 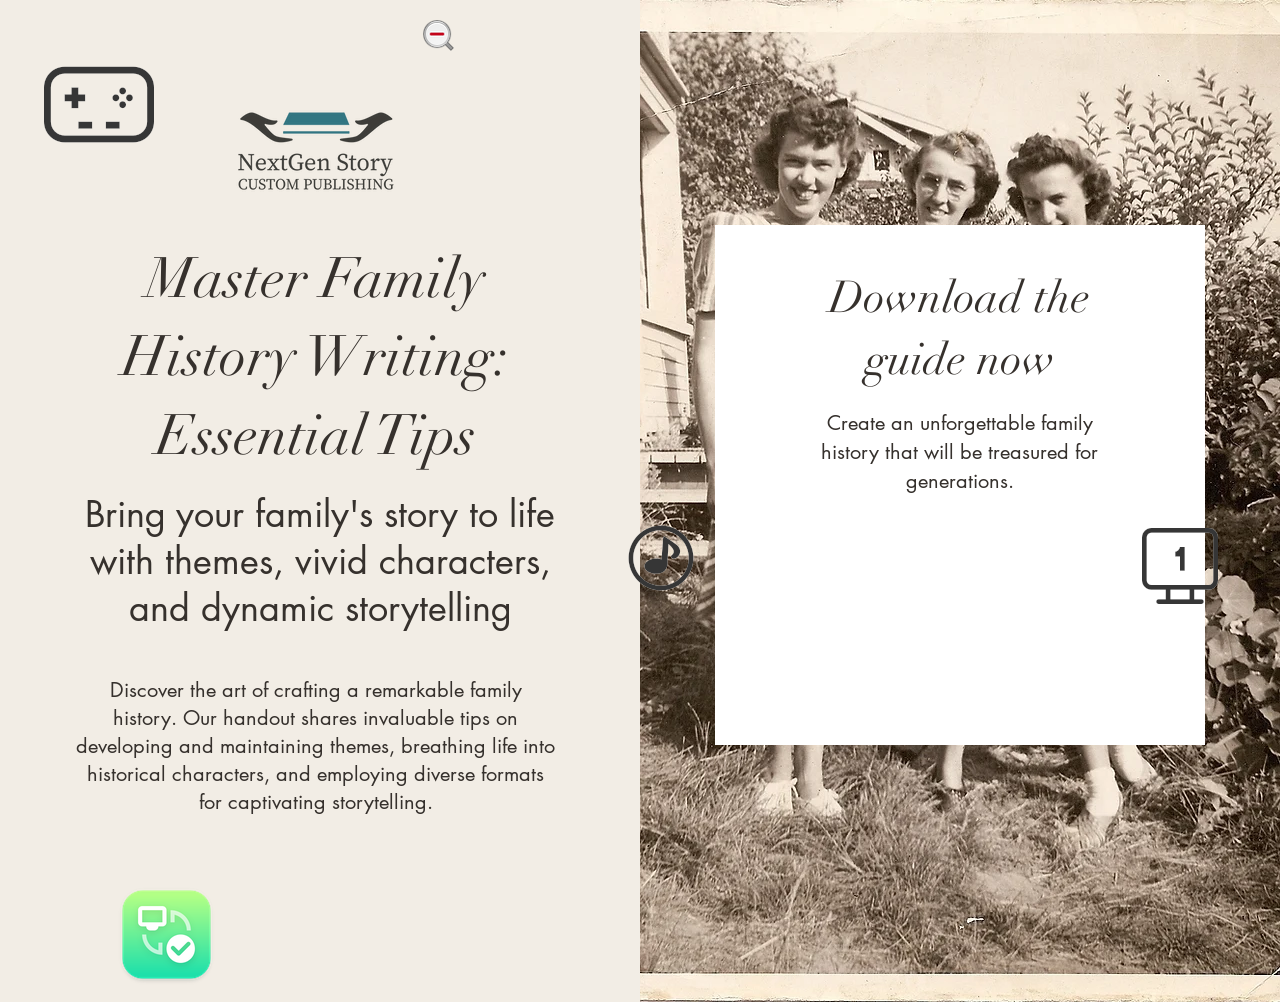 I want to click on zoom out of document view, so click(x=438, y=35).